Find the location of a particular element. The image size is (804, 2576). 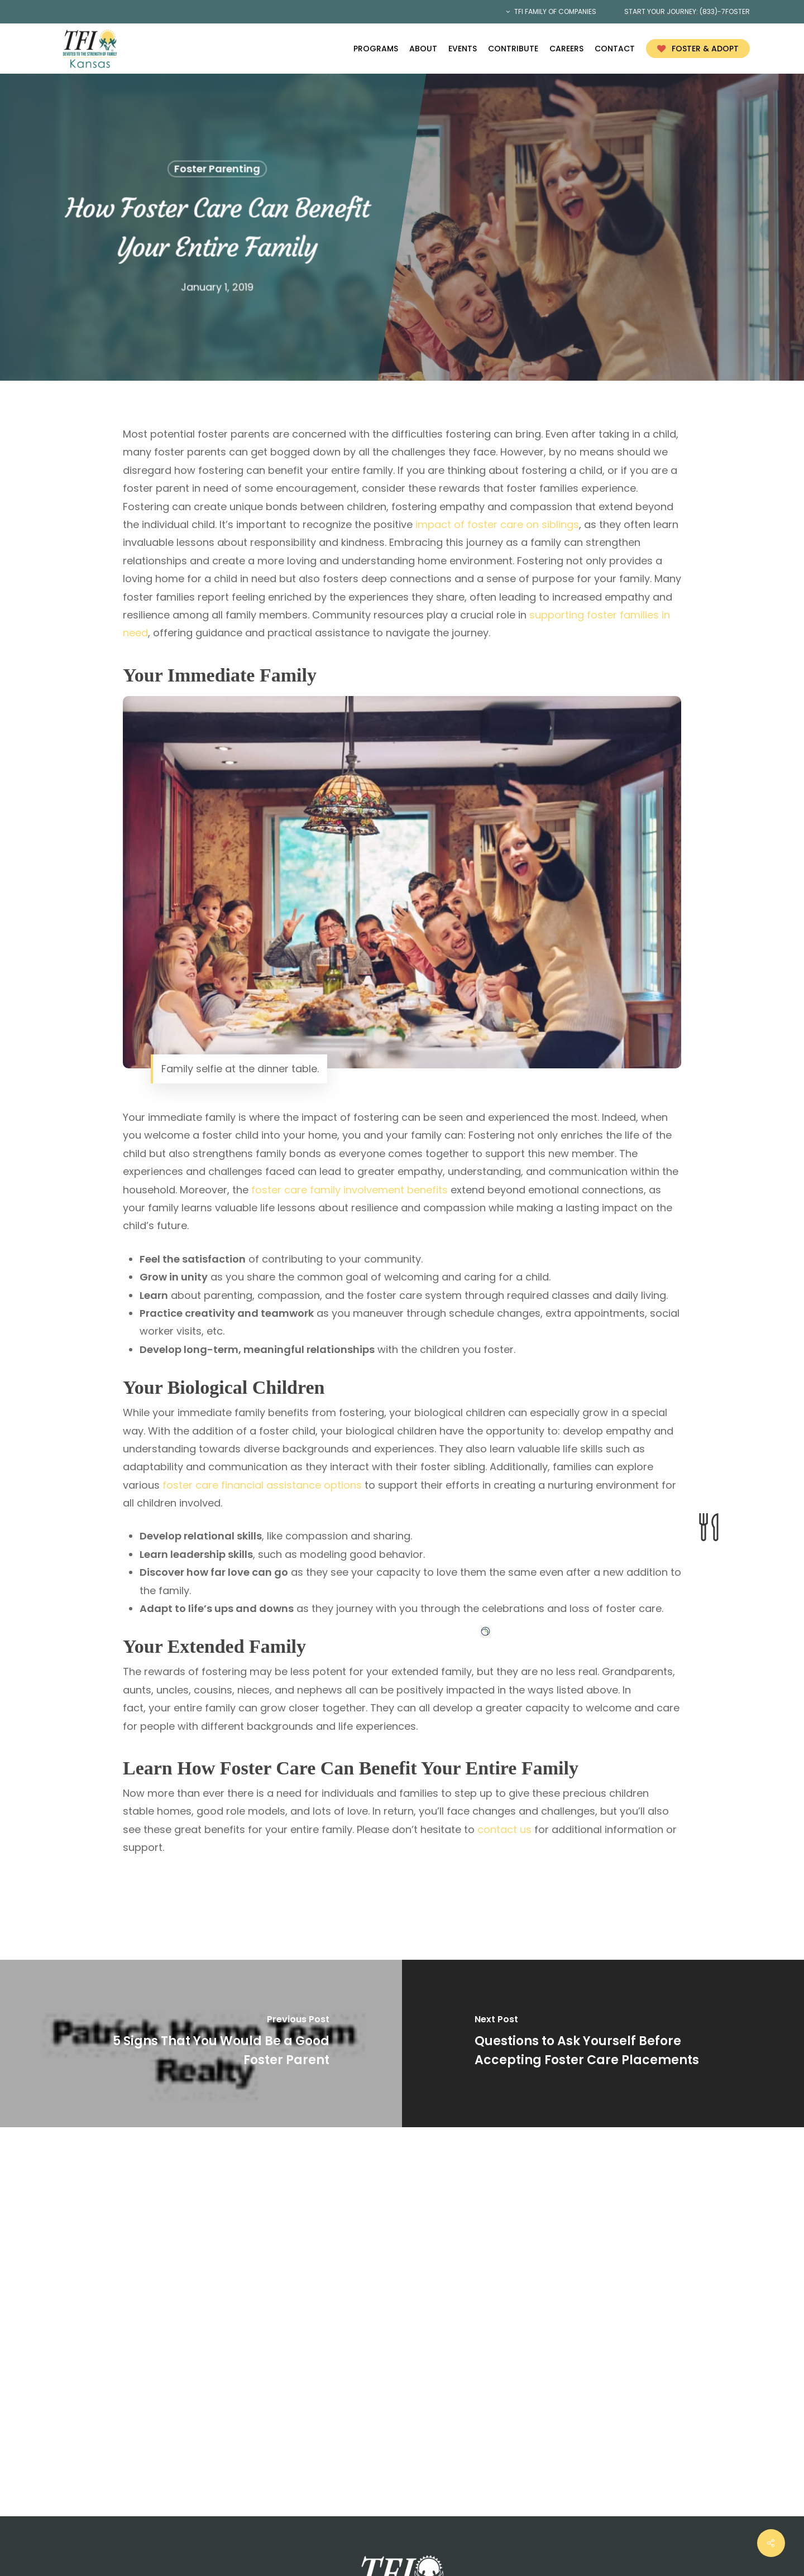

open cisco anyconnect vpn client is located at coordinates (485, 1631).